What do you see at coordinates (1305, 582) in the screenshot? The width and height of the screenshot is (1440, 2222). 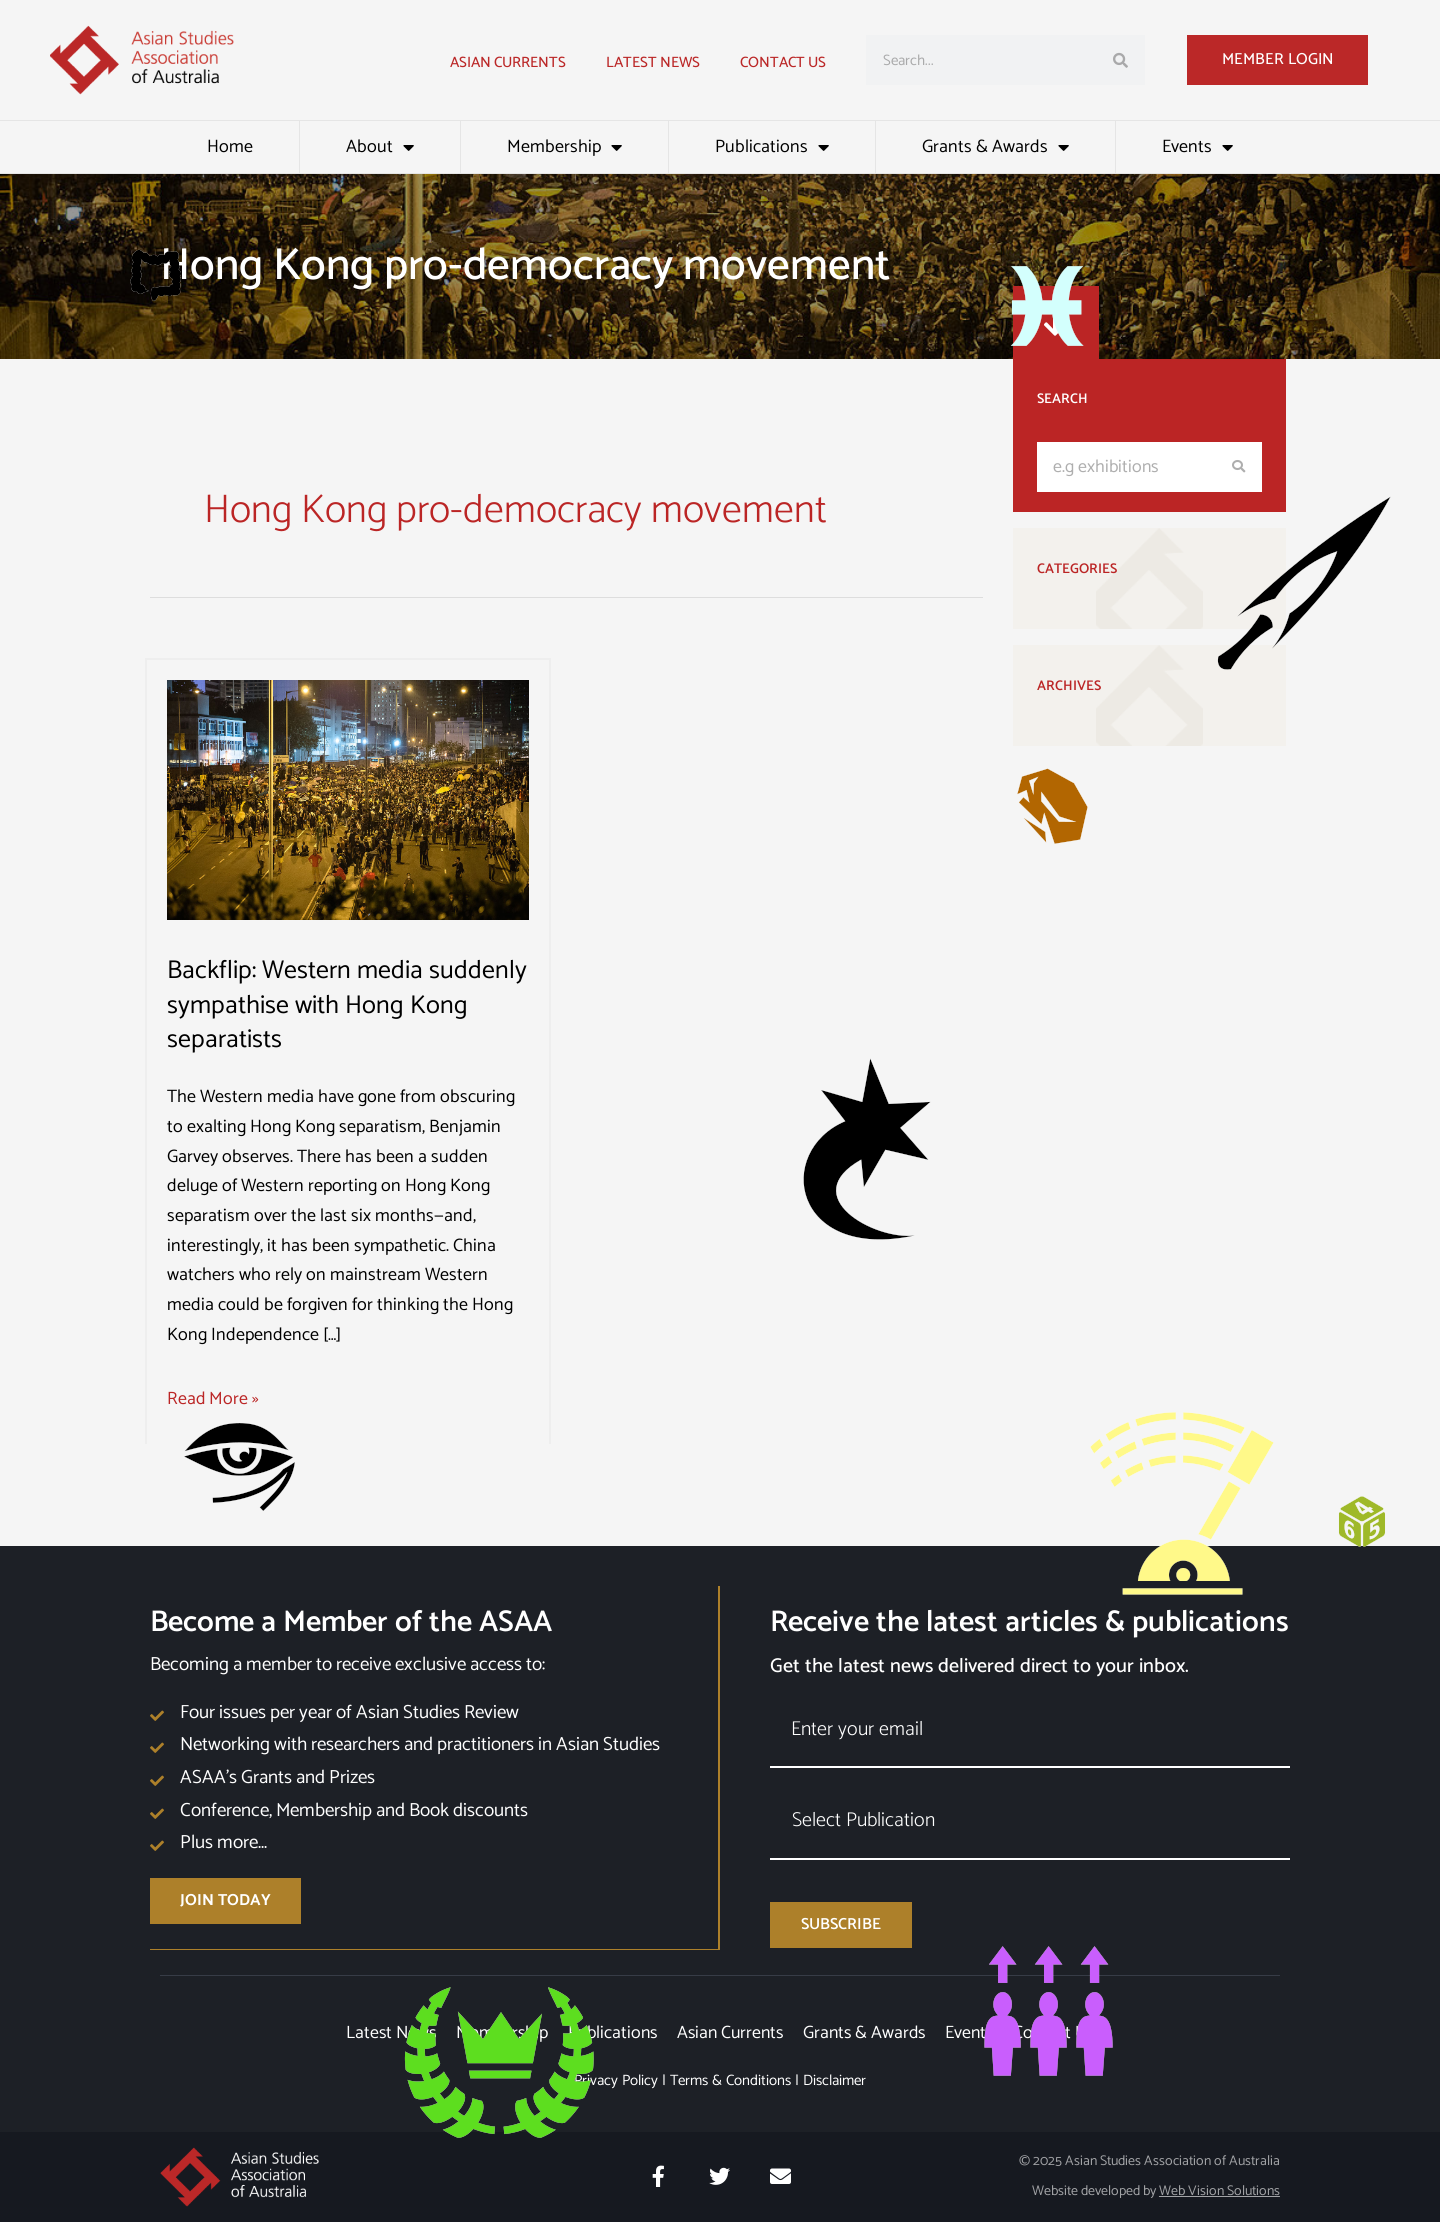 I see `equip energy sword weapon` at bounding box center [1305, 582].